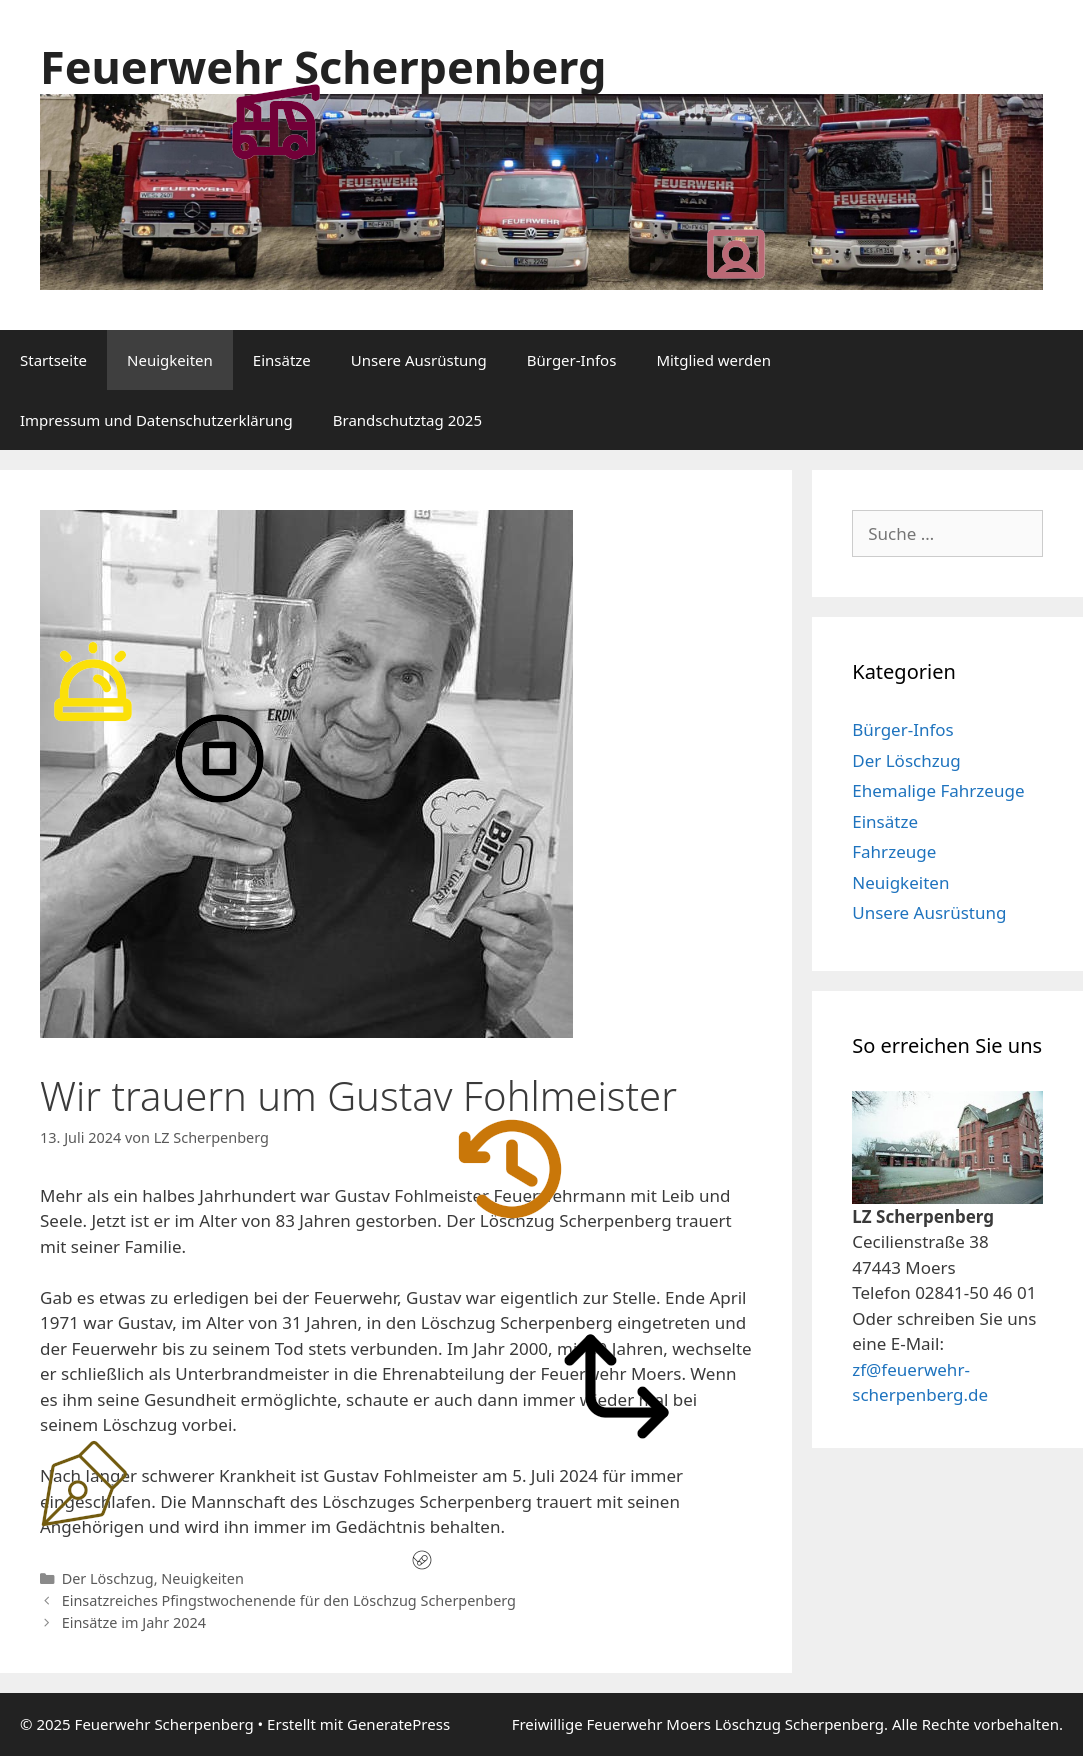 This screenshot has width=1083, height=1756. What do you see at coordinates (219, 758) in the screenshot?
I see `stop media playback` at bounding box center [219, 758].